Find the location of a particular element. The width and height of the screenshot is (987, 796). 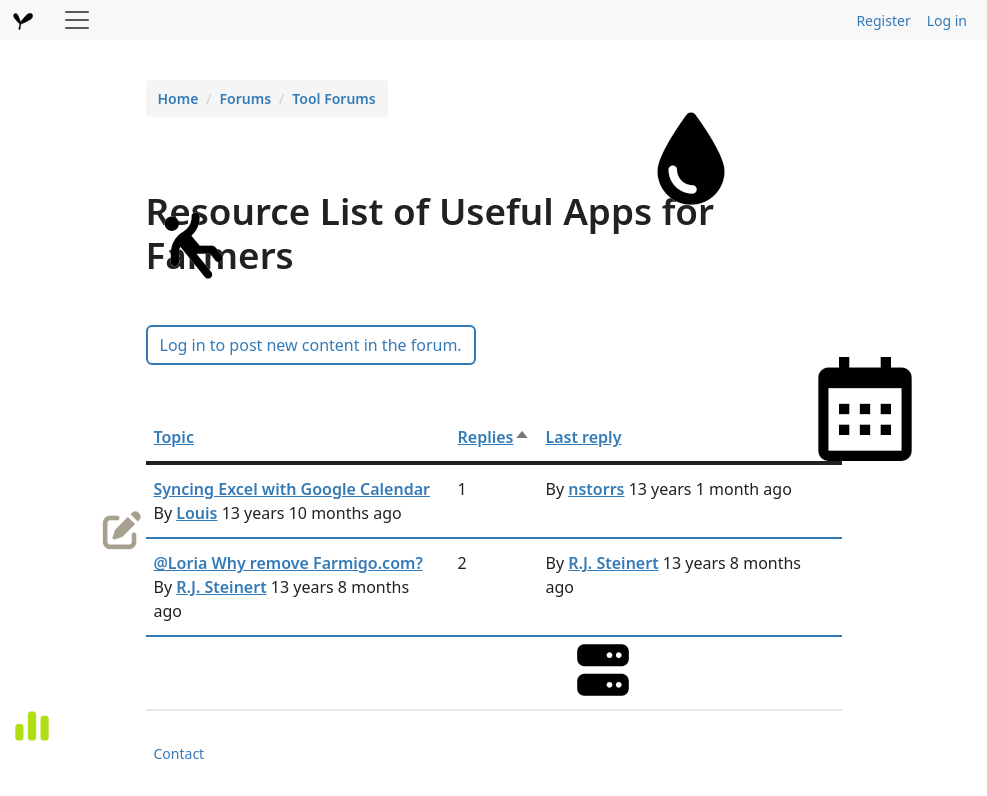

edit or modify content is located at coordinates (122, 530).